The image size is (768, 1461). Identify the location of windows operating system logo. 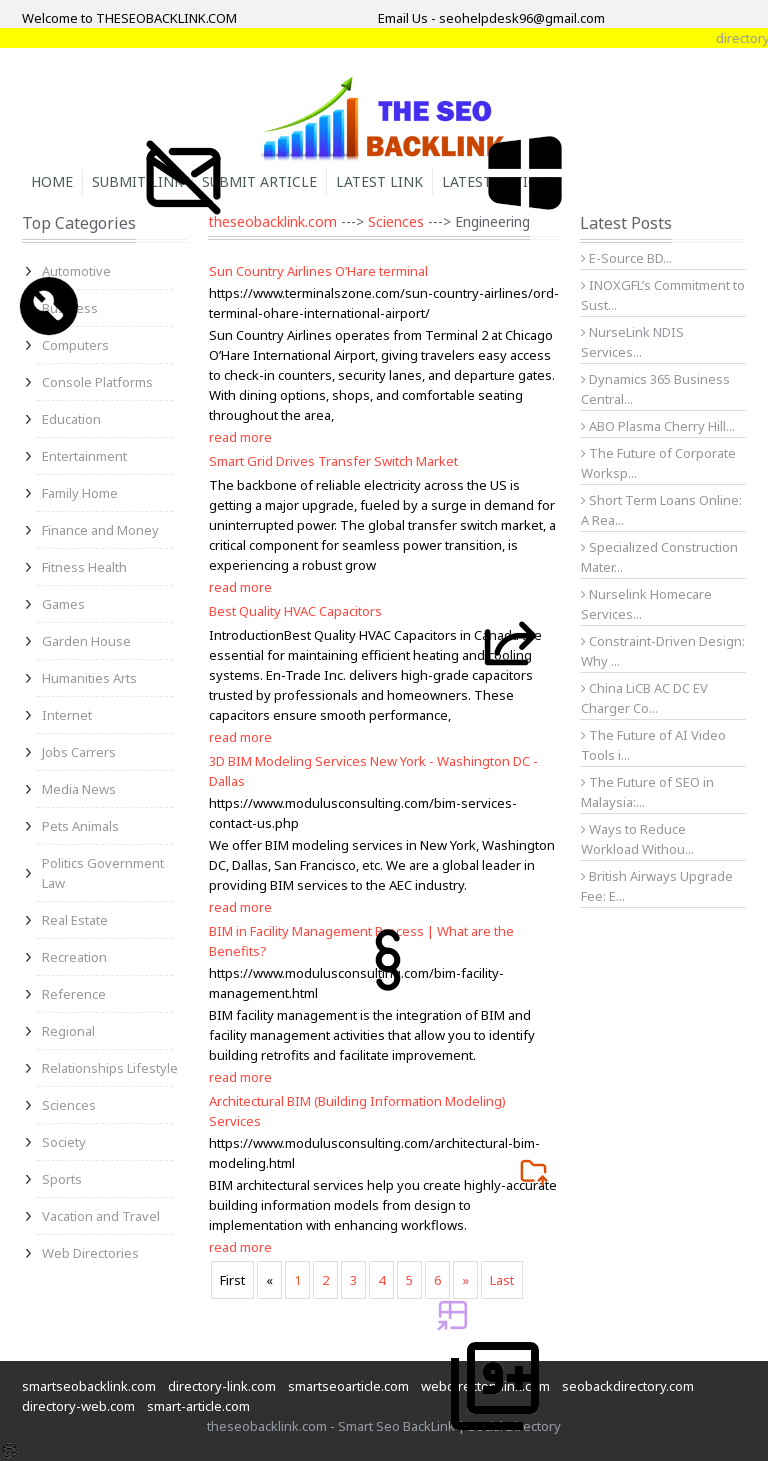
(525, 173).